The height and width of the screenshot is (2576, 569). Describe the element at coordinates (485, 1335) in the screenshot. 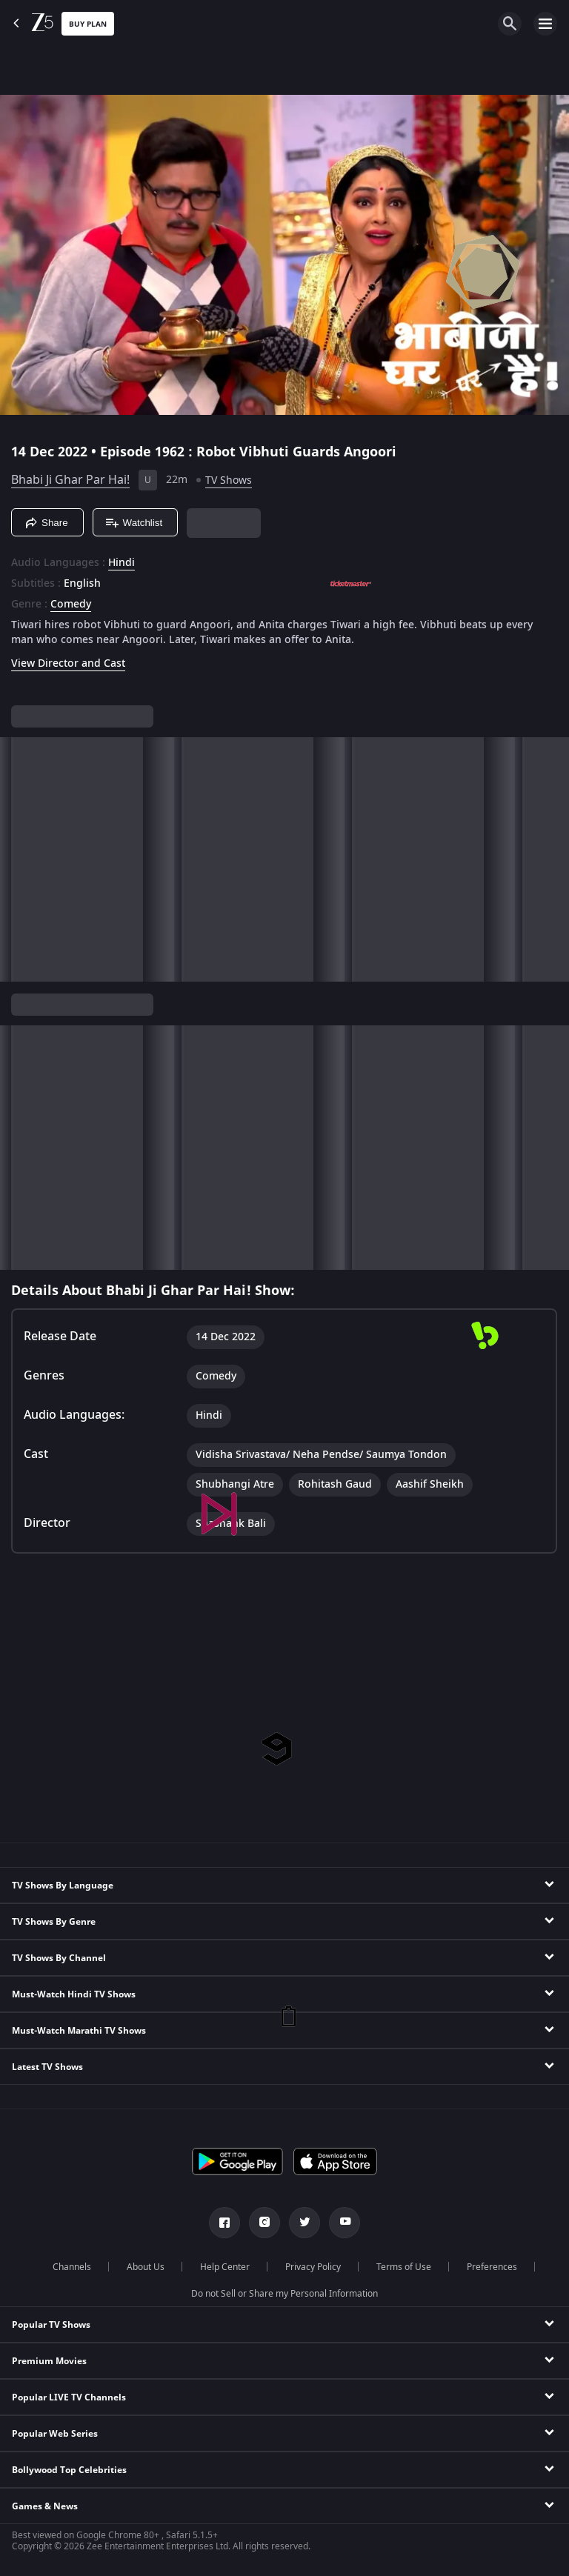

I see `open the Bukalapak app` at that location.